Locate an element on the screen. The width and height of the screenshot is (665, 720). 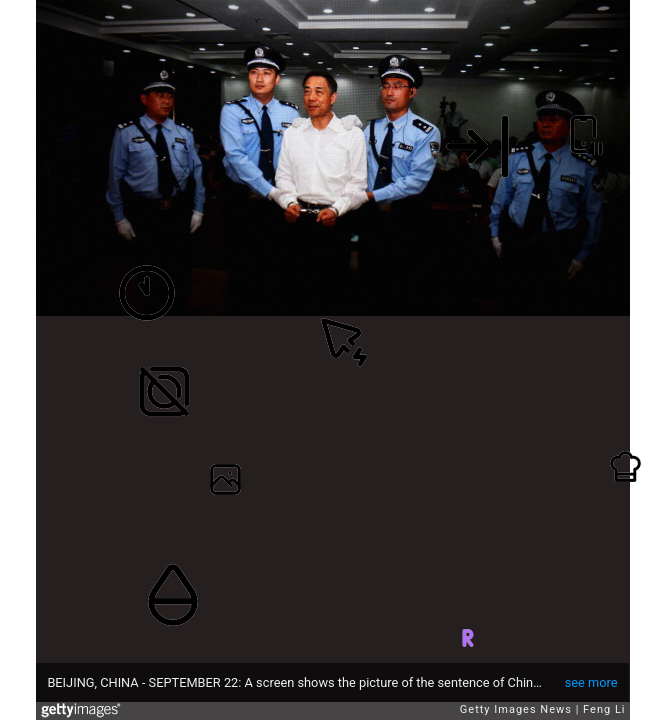
access cooking or recipe features is located at coordinates (625, 466).